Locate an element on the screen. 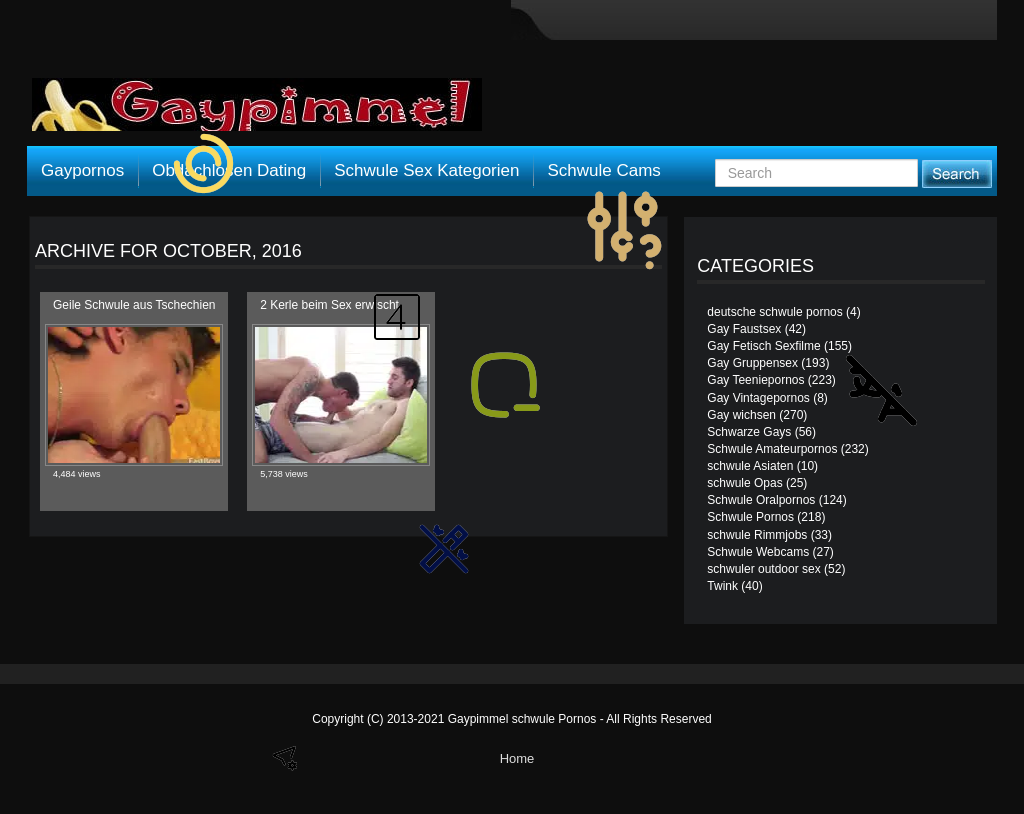 Image resolution: width=1024 pixels, height=814 pixels. remove item from selection is located at coordinates (504, 385).